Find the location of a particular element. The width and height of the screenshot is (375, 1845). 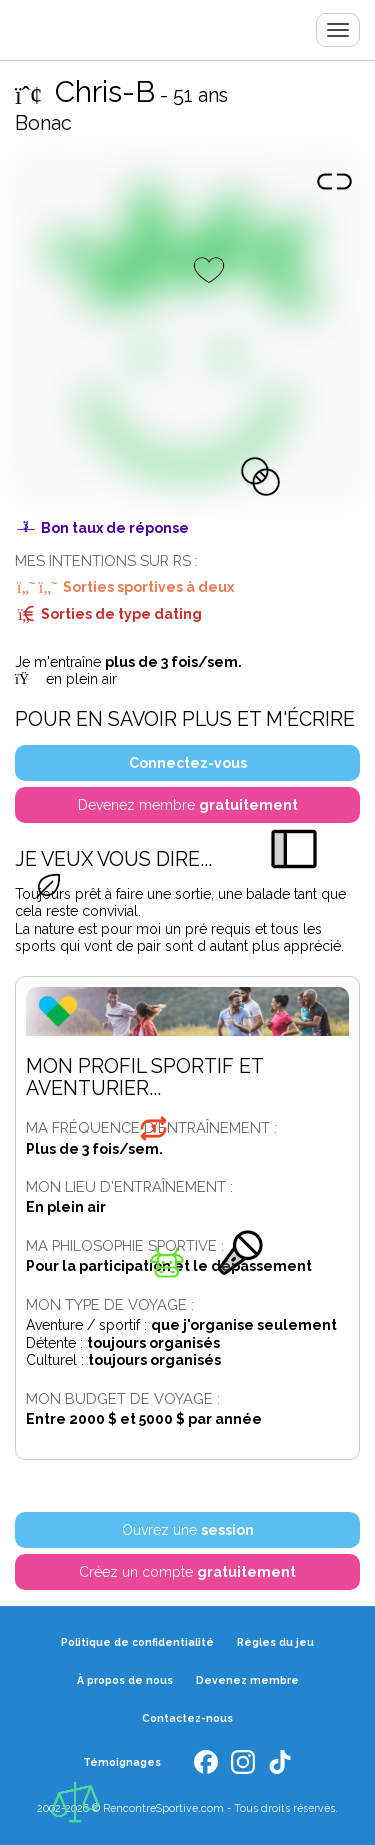

compare items or options is located at coordinates (75, 1802).